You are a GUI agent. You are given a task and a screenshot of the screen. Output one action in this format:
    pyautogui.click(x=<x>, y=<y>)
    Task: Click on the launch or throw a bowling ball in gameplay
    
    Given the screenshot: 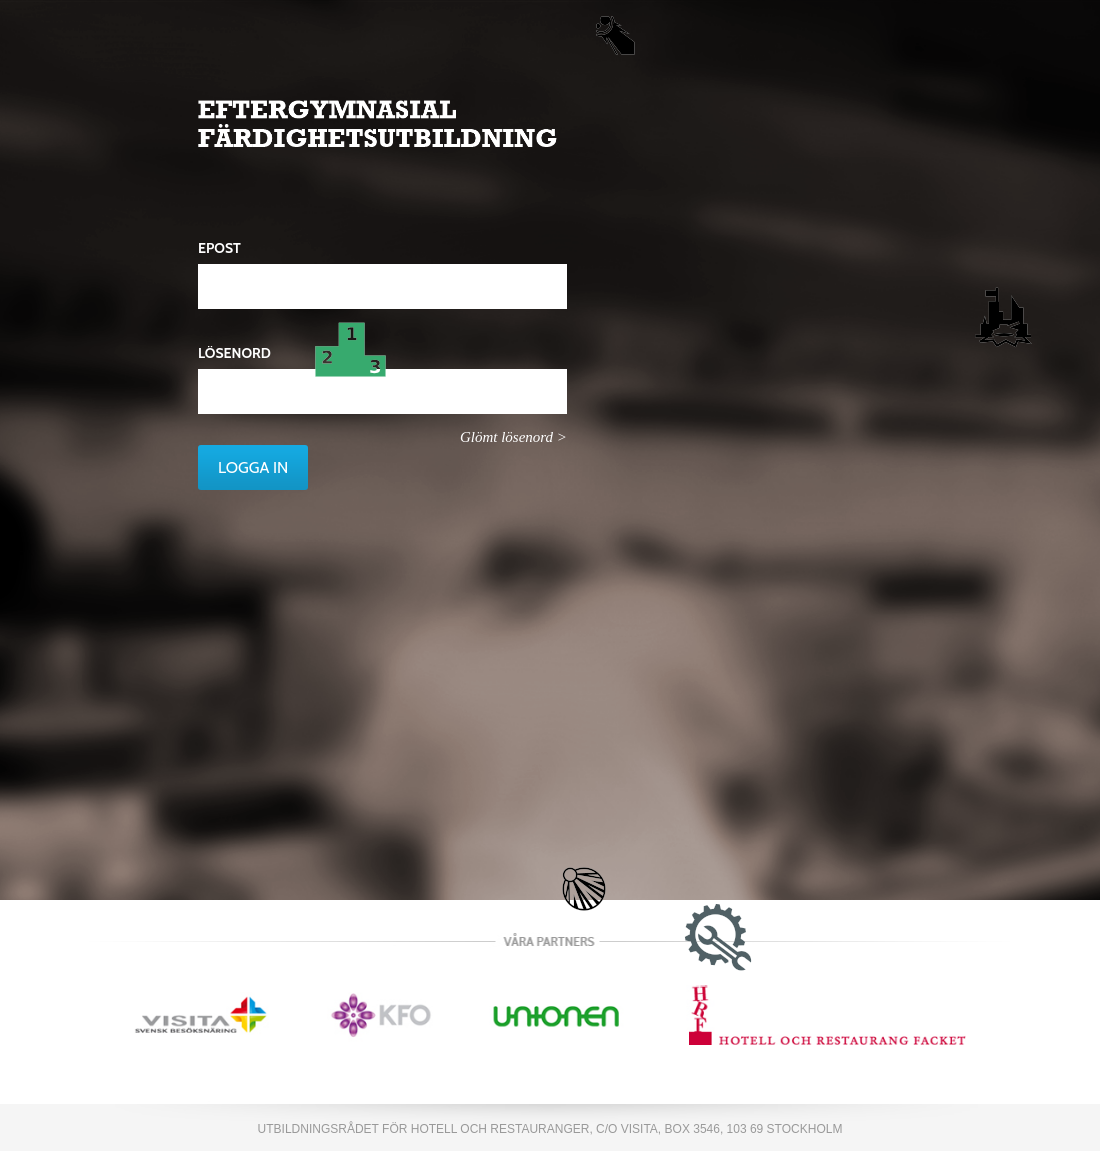 What is the action you would take?
    pyautogui.click(x=615, y=35)
    